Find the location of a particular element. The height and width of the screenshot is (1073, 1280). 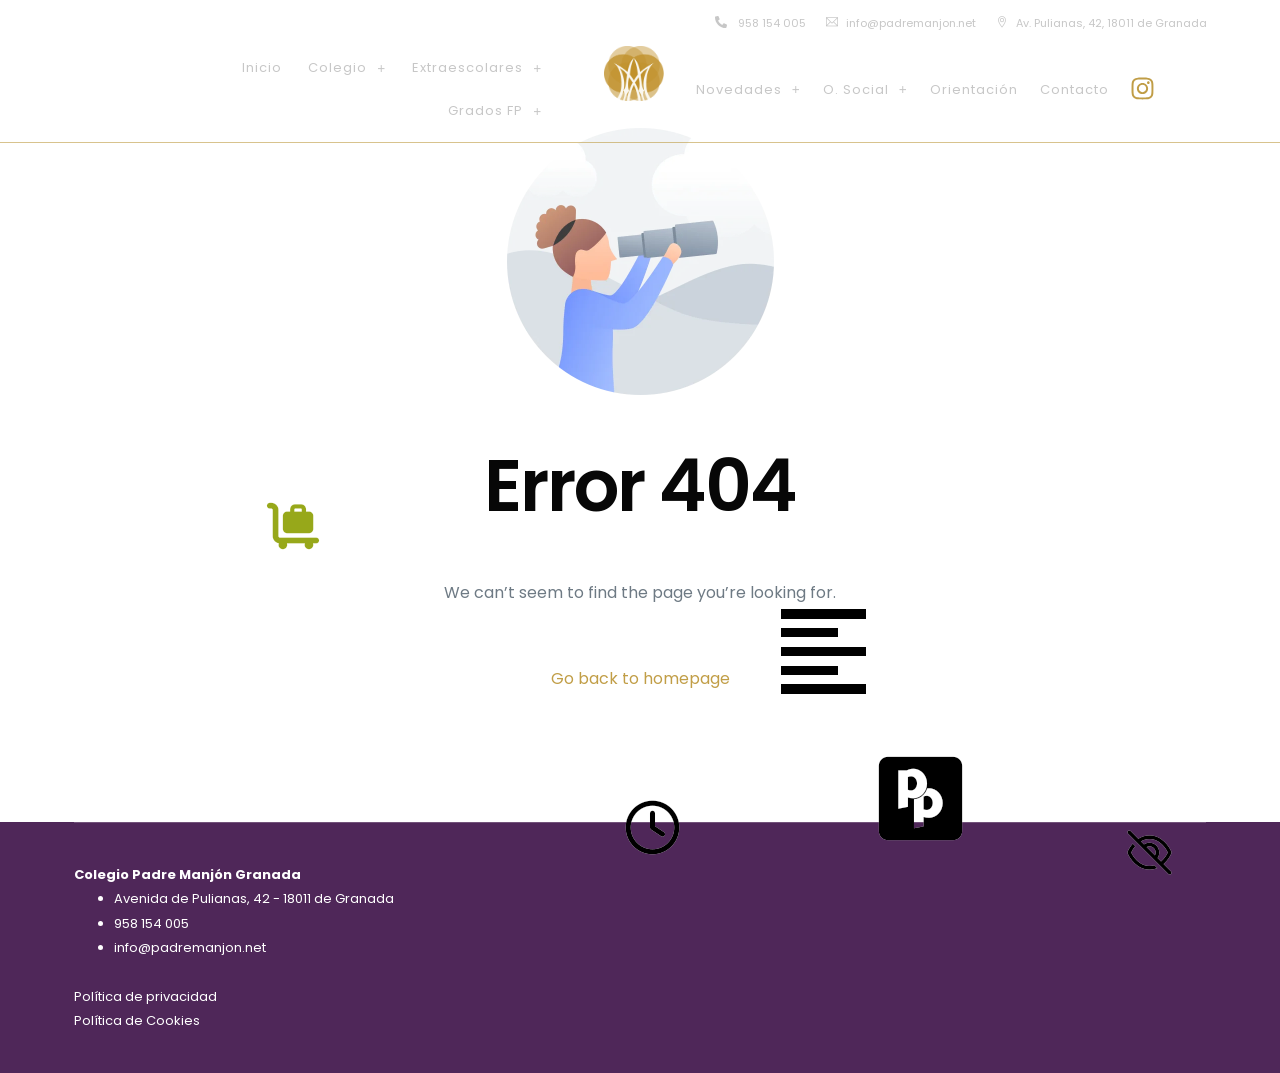

luggage cart or baggage trolley is located at coordinates (293, 526).